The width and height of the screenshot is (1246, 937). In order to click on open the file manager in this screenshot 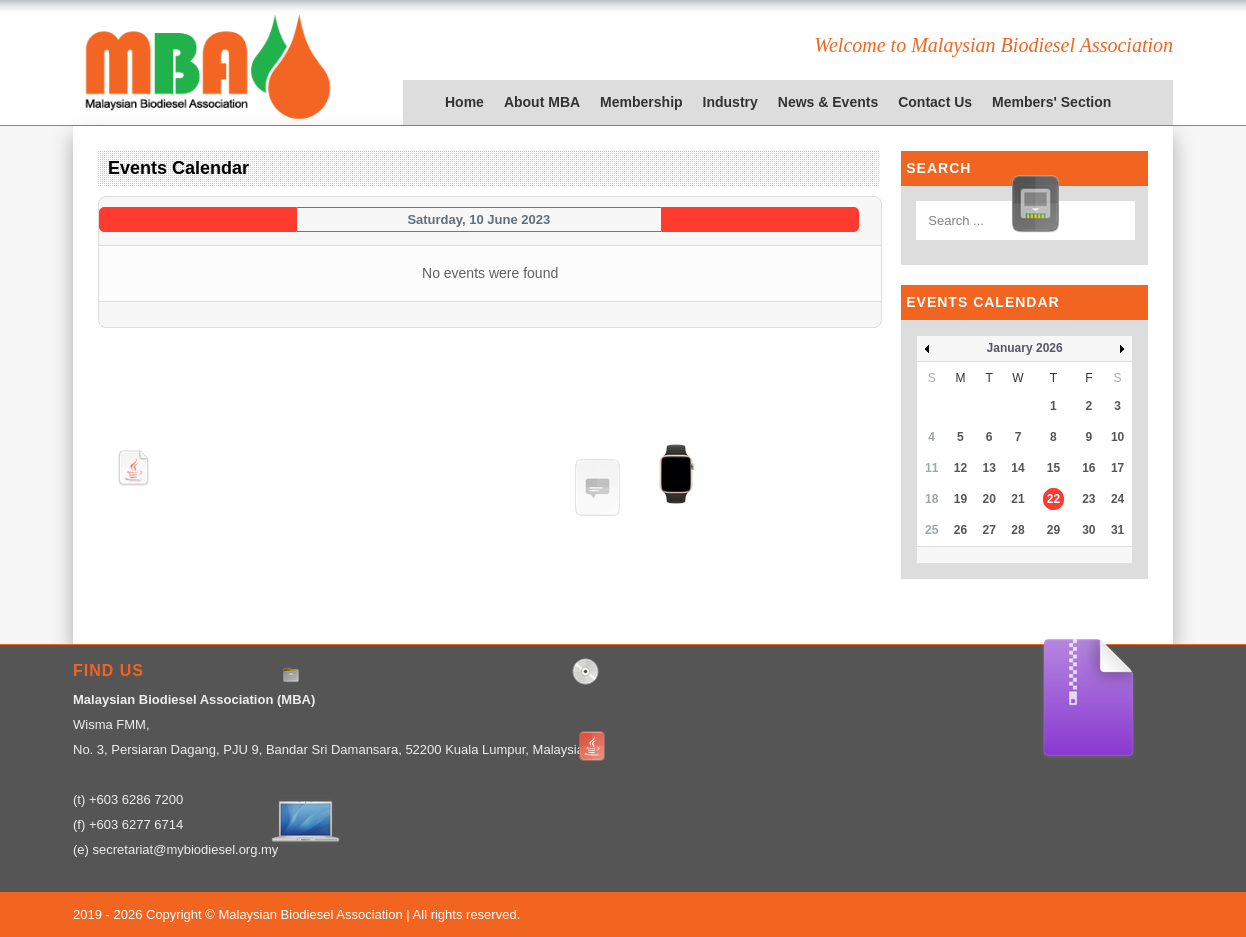, I will do `click(291, 675)`.